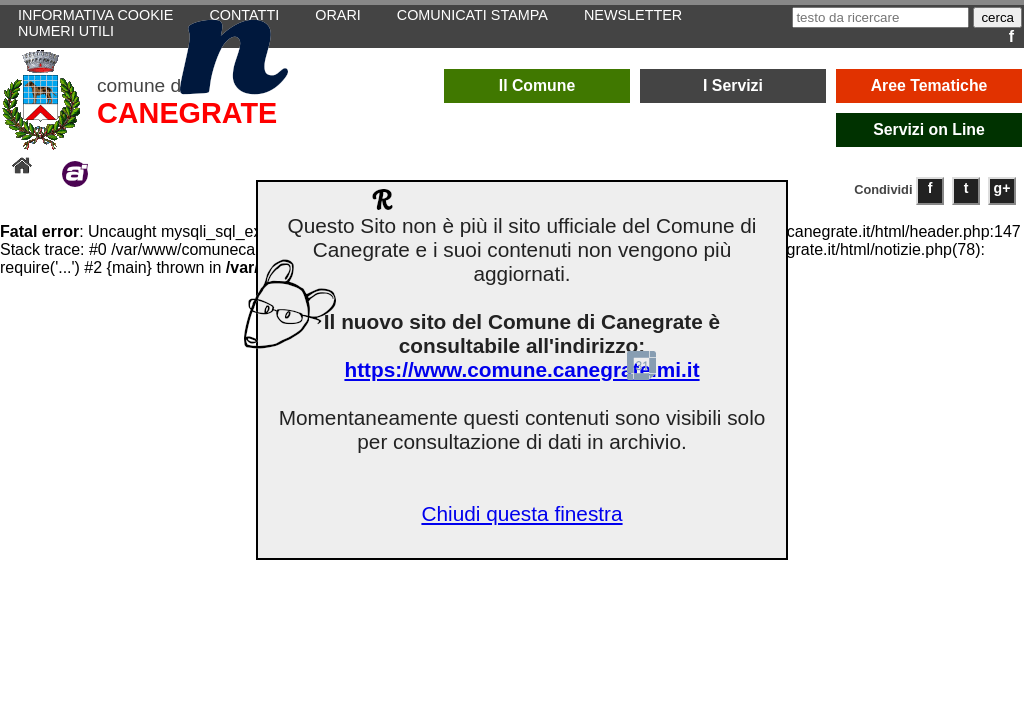 The image size is (1024, 720). I want to click on editorconfig project logo, so click(290, 304).